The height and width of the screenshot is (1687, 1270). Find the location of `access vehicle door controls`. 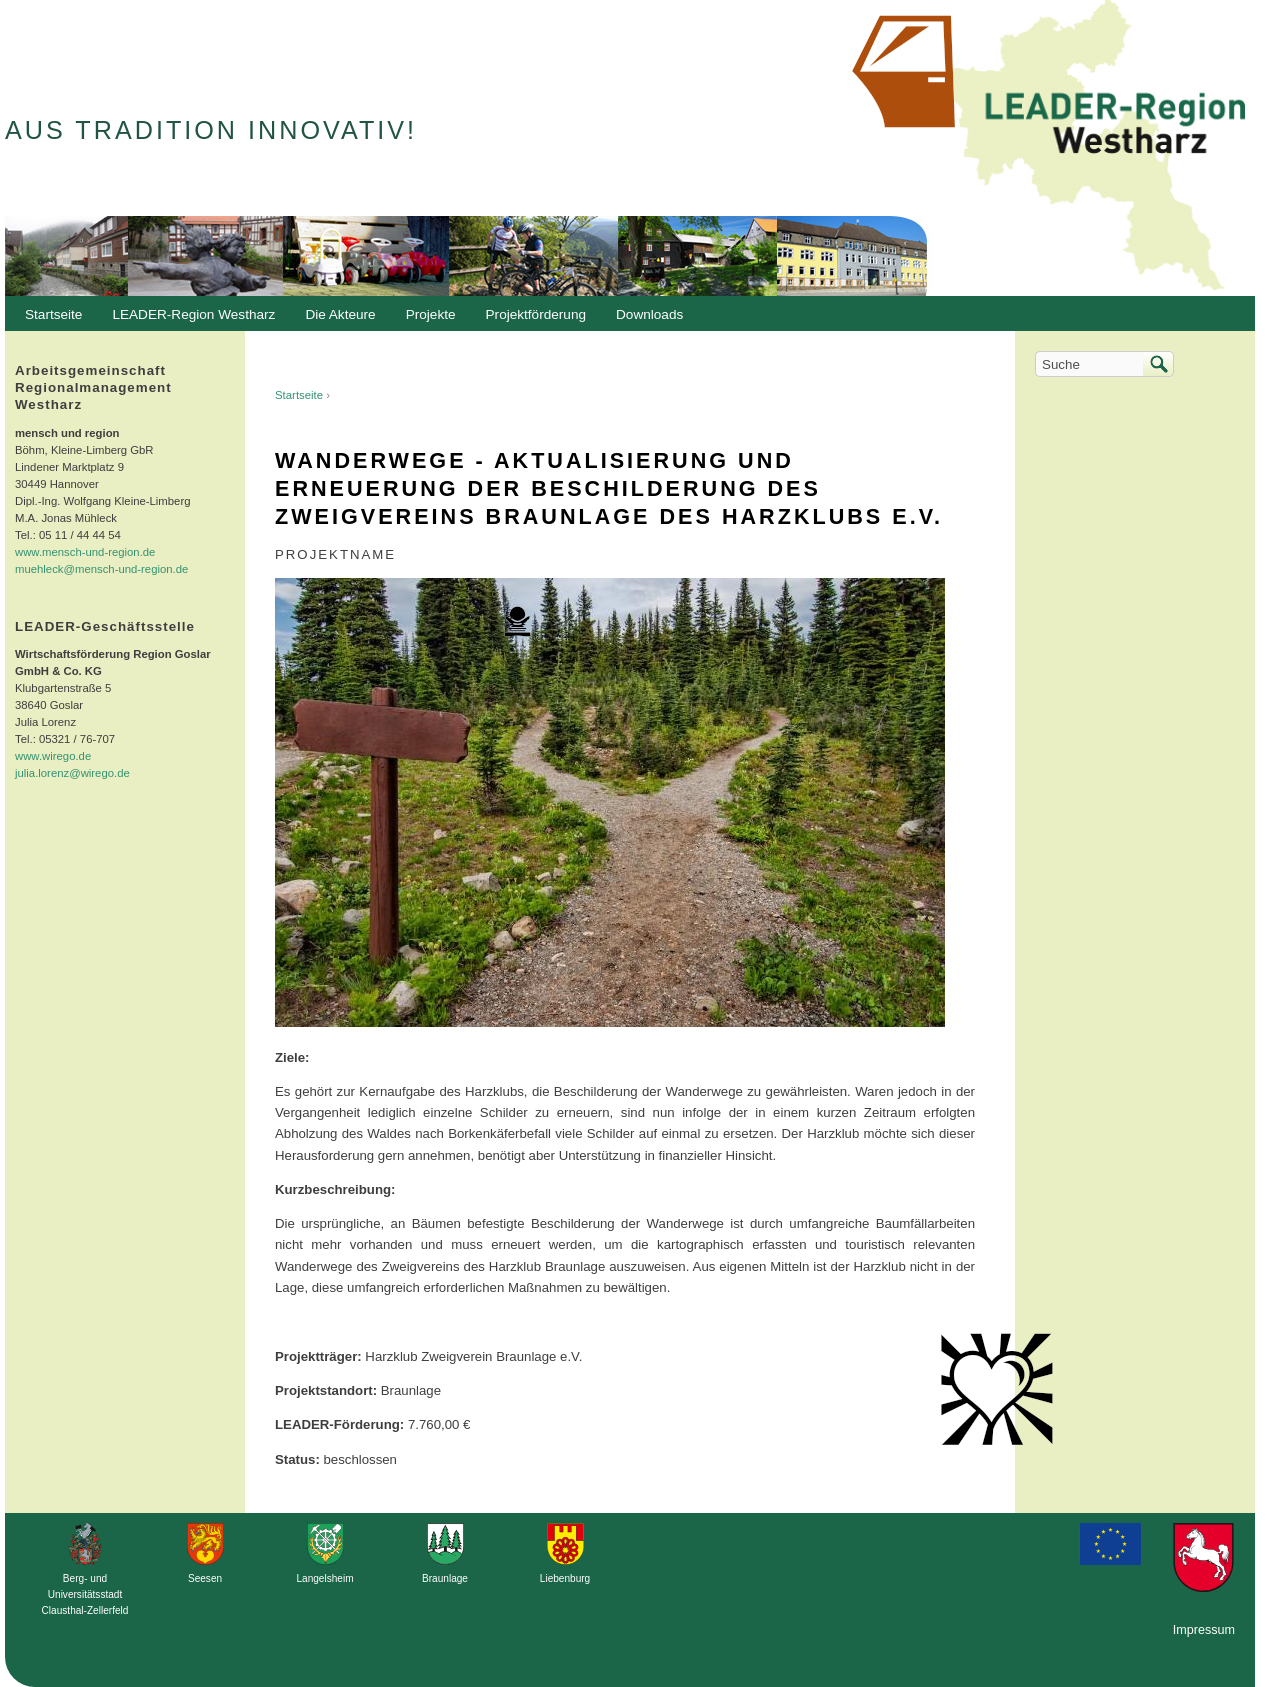

access vehicle door controls is located at coordinates (907, 71).